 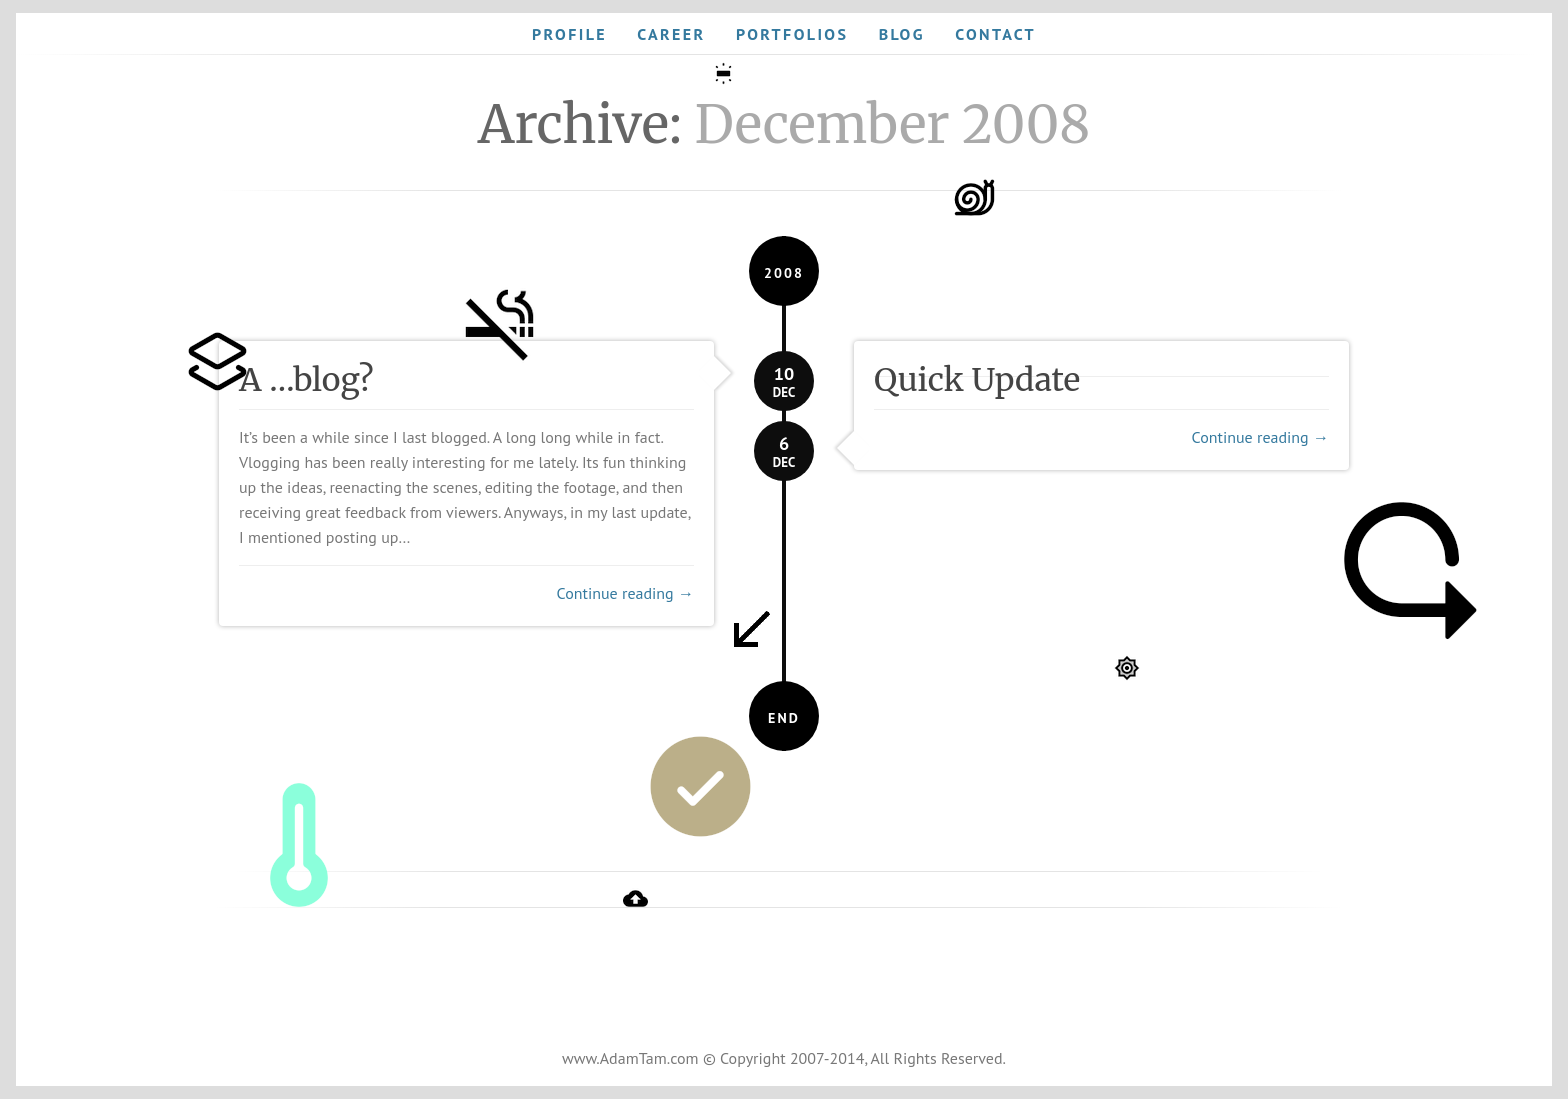 What do you see at coordinates (1408, 566) in the screenshot?
I see `repeat or iterate through items` at bounding box center [1408, 566].